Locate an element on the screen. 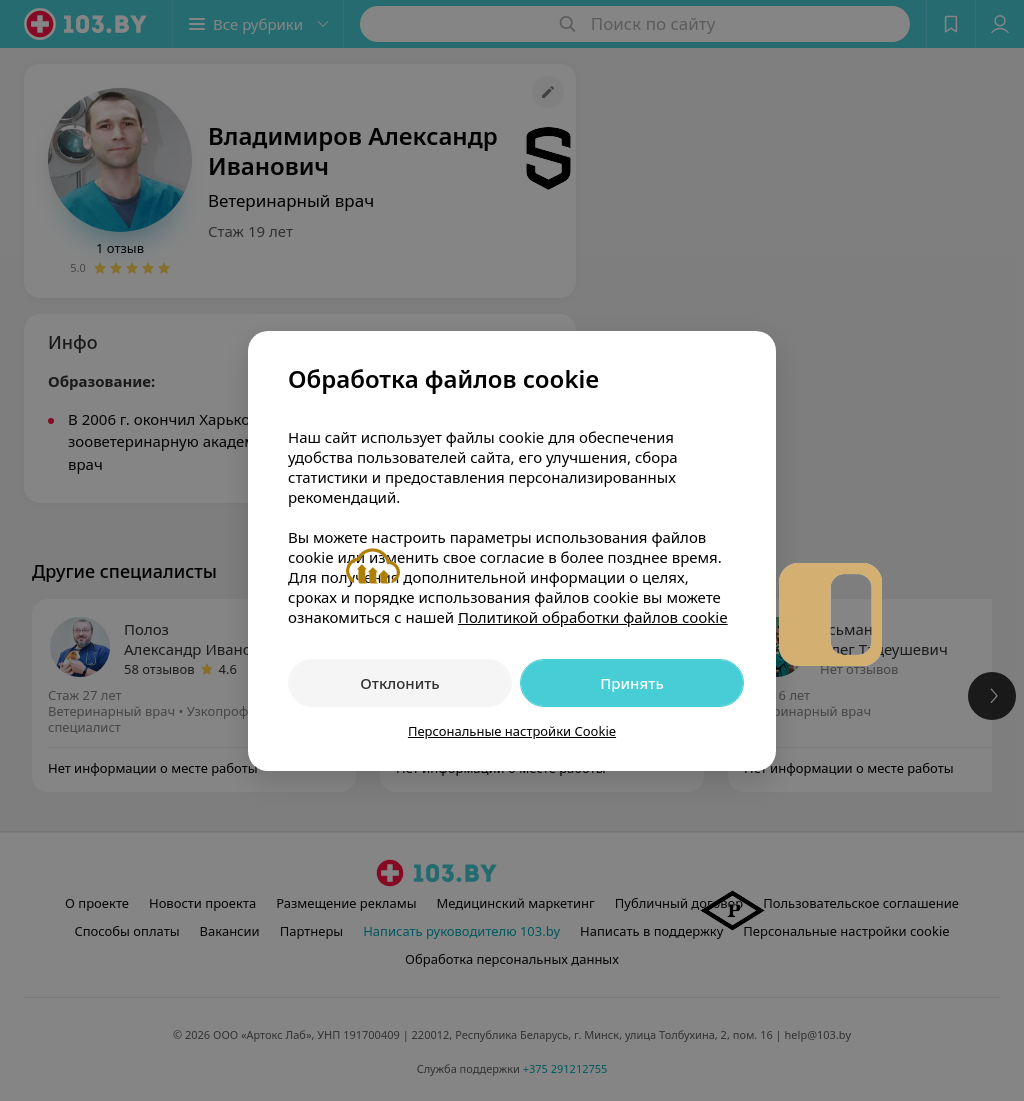  cloudinary logo - cloud-based media management platform is located at coordinates (373, 566).